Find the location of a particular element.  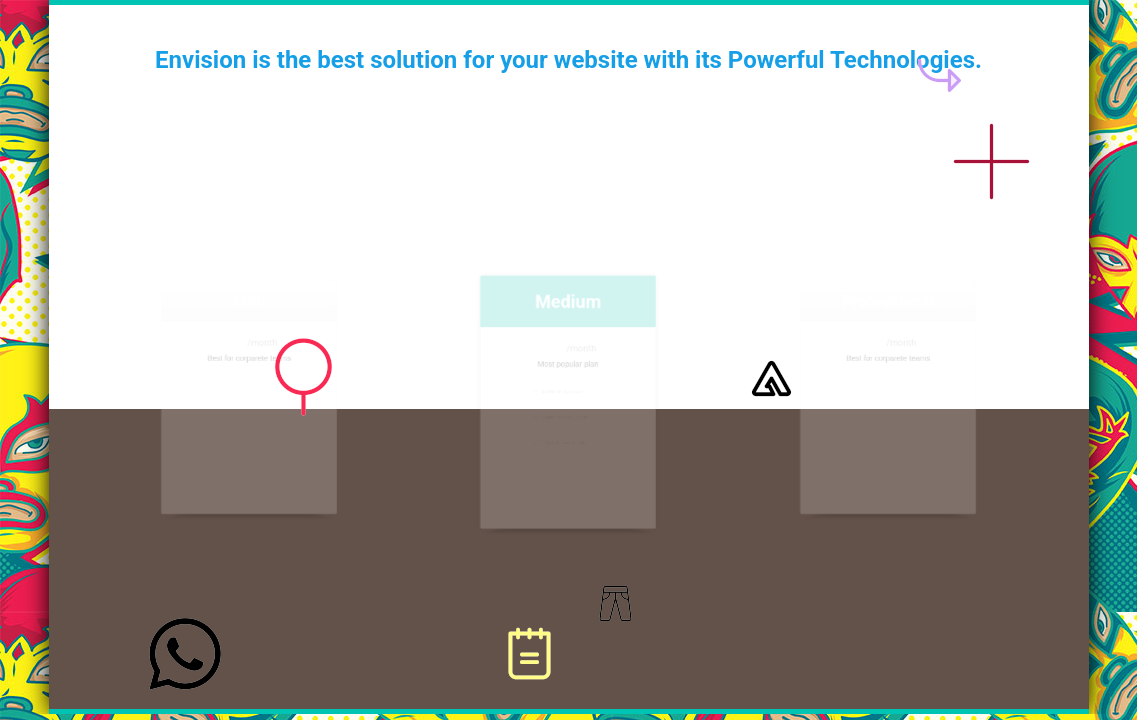

browse pants or bottoms category is located at coordinates (615, 603).